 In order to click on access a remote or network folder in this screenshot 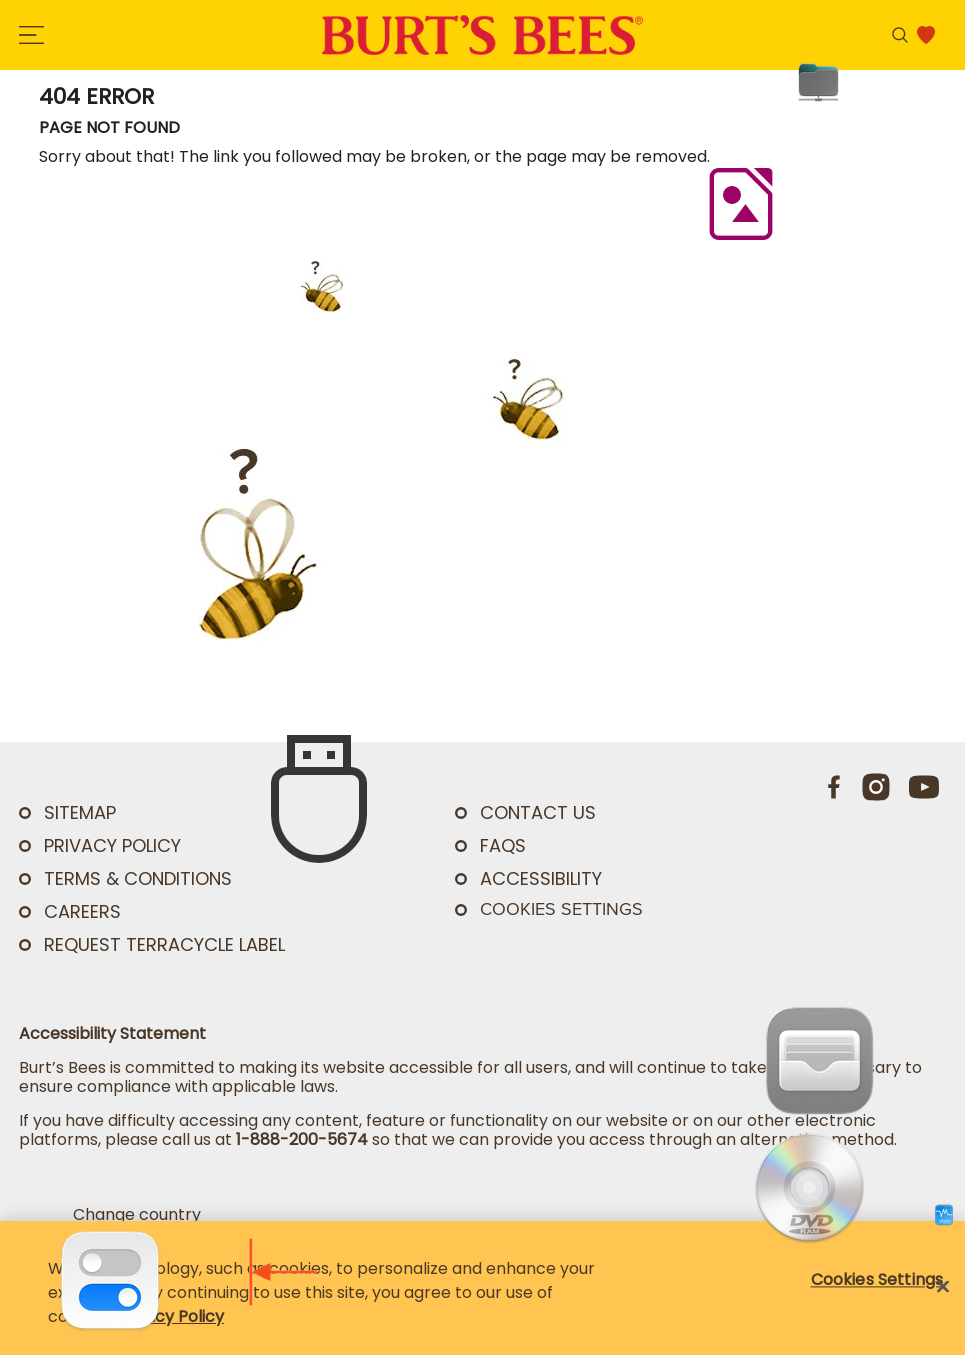, I will do `click(818, 81)`.